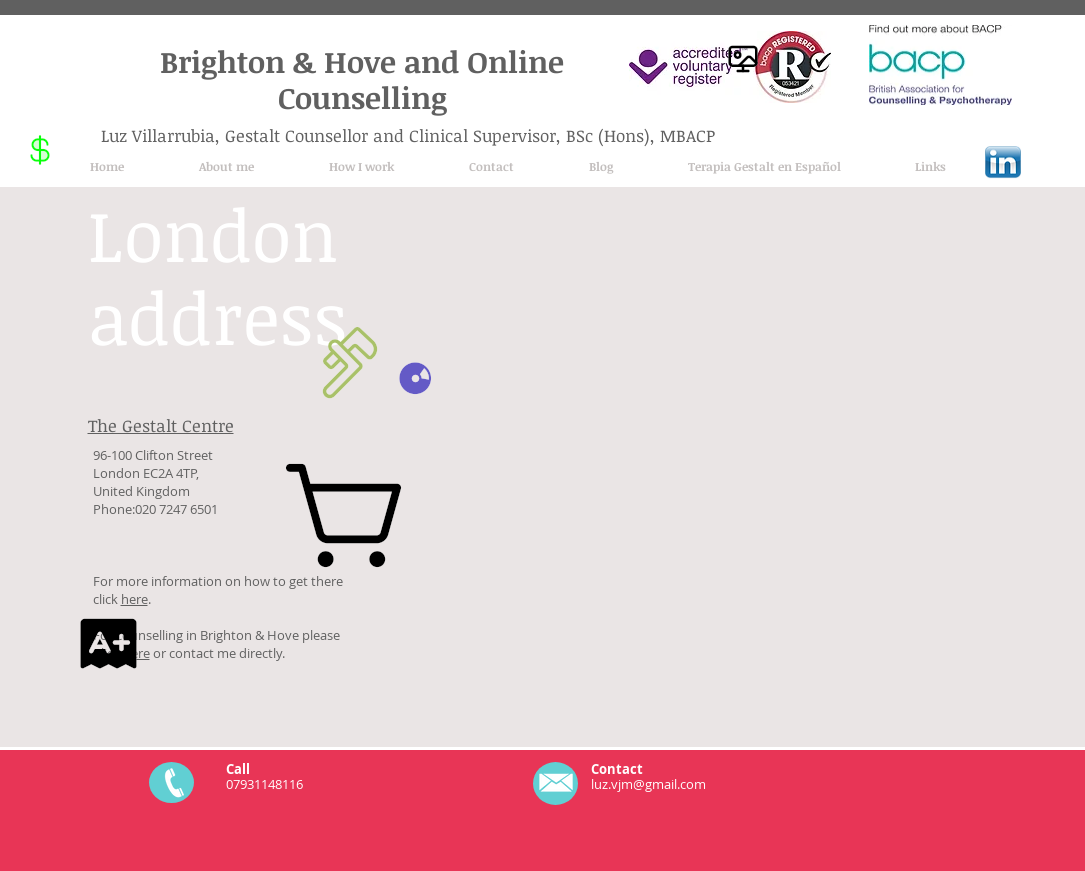 The height and width of the screenshot is (871, 1085). What do you see at coordinates (40, 150) in the screenshot?
I see `view pricing or payment options` at bounding box center [40, 150].